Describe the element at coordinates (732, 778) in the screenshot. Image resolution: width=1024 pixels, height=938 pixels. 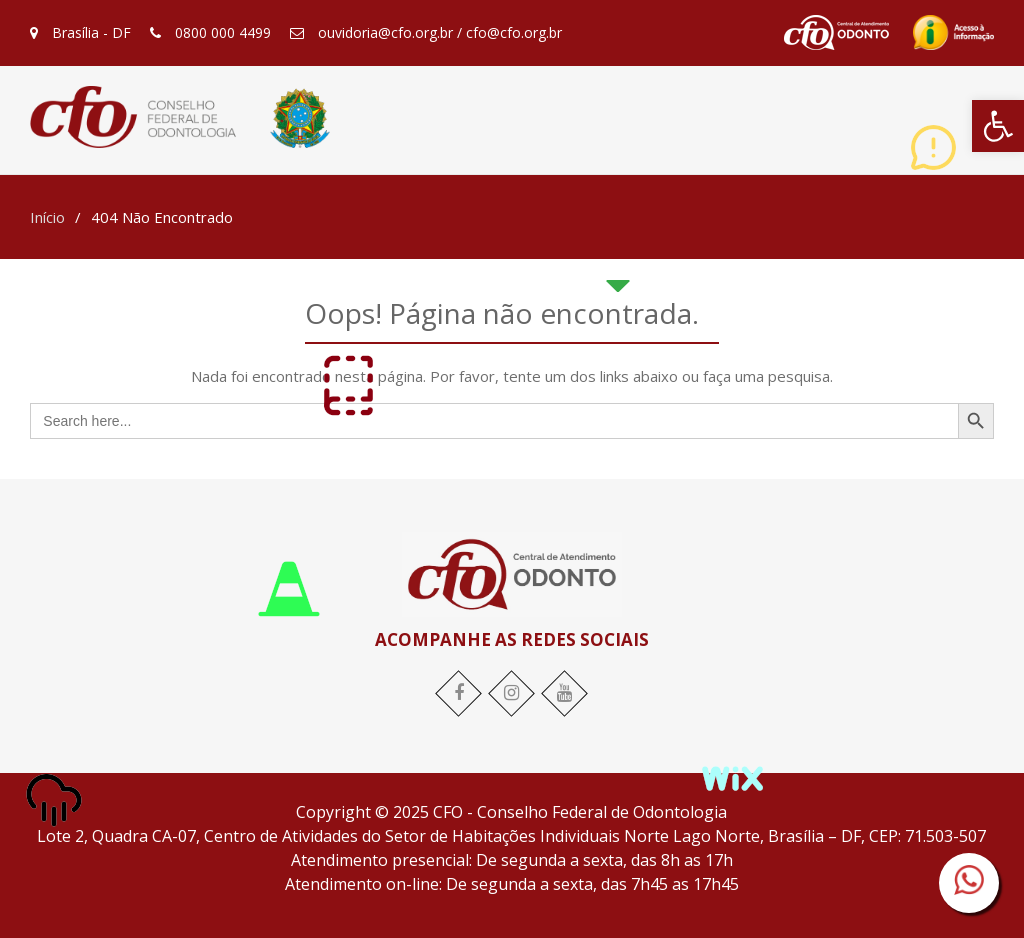
I see `link to Wix website builder` at that location.